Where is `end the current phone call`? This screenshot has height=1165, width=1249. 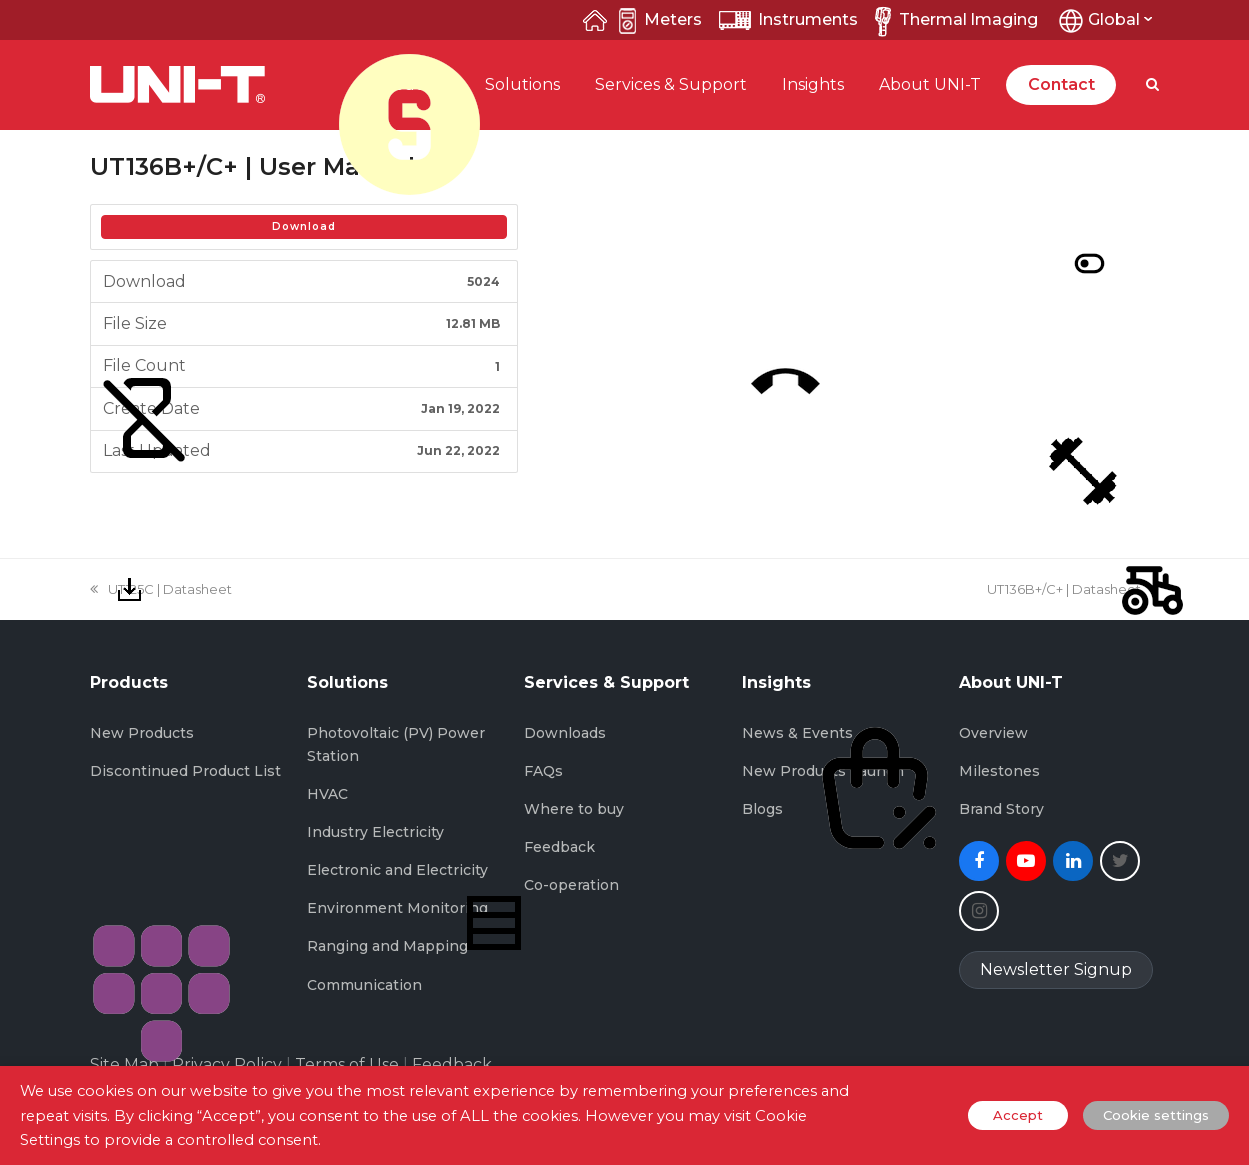
end the current phone call is located at coordinates (785, 382).